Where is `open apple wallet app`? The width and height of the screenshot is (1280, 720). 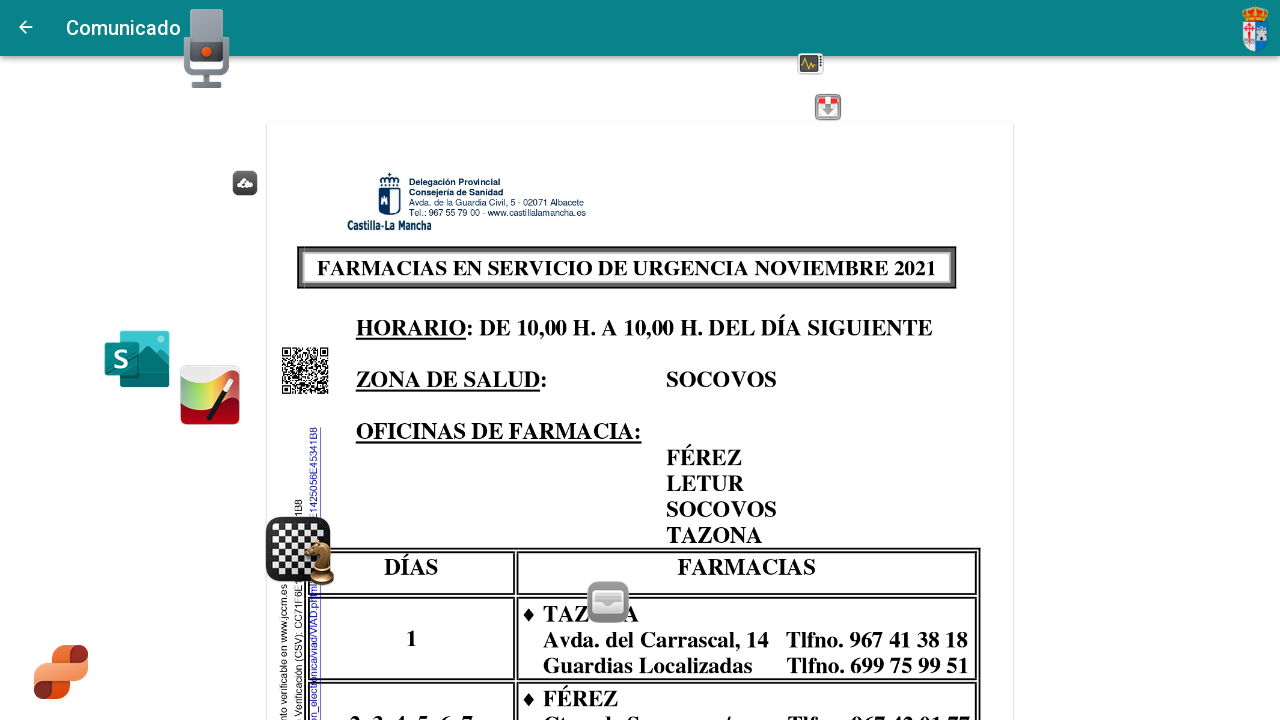
open apple wallet app is located at coordinates (608, 602).